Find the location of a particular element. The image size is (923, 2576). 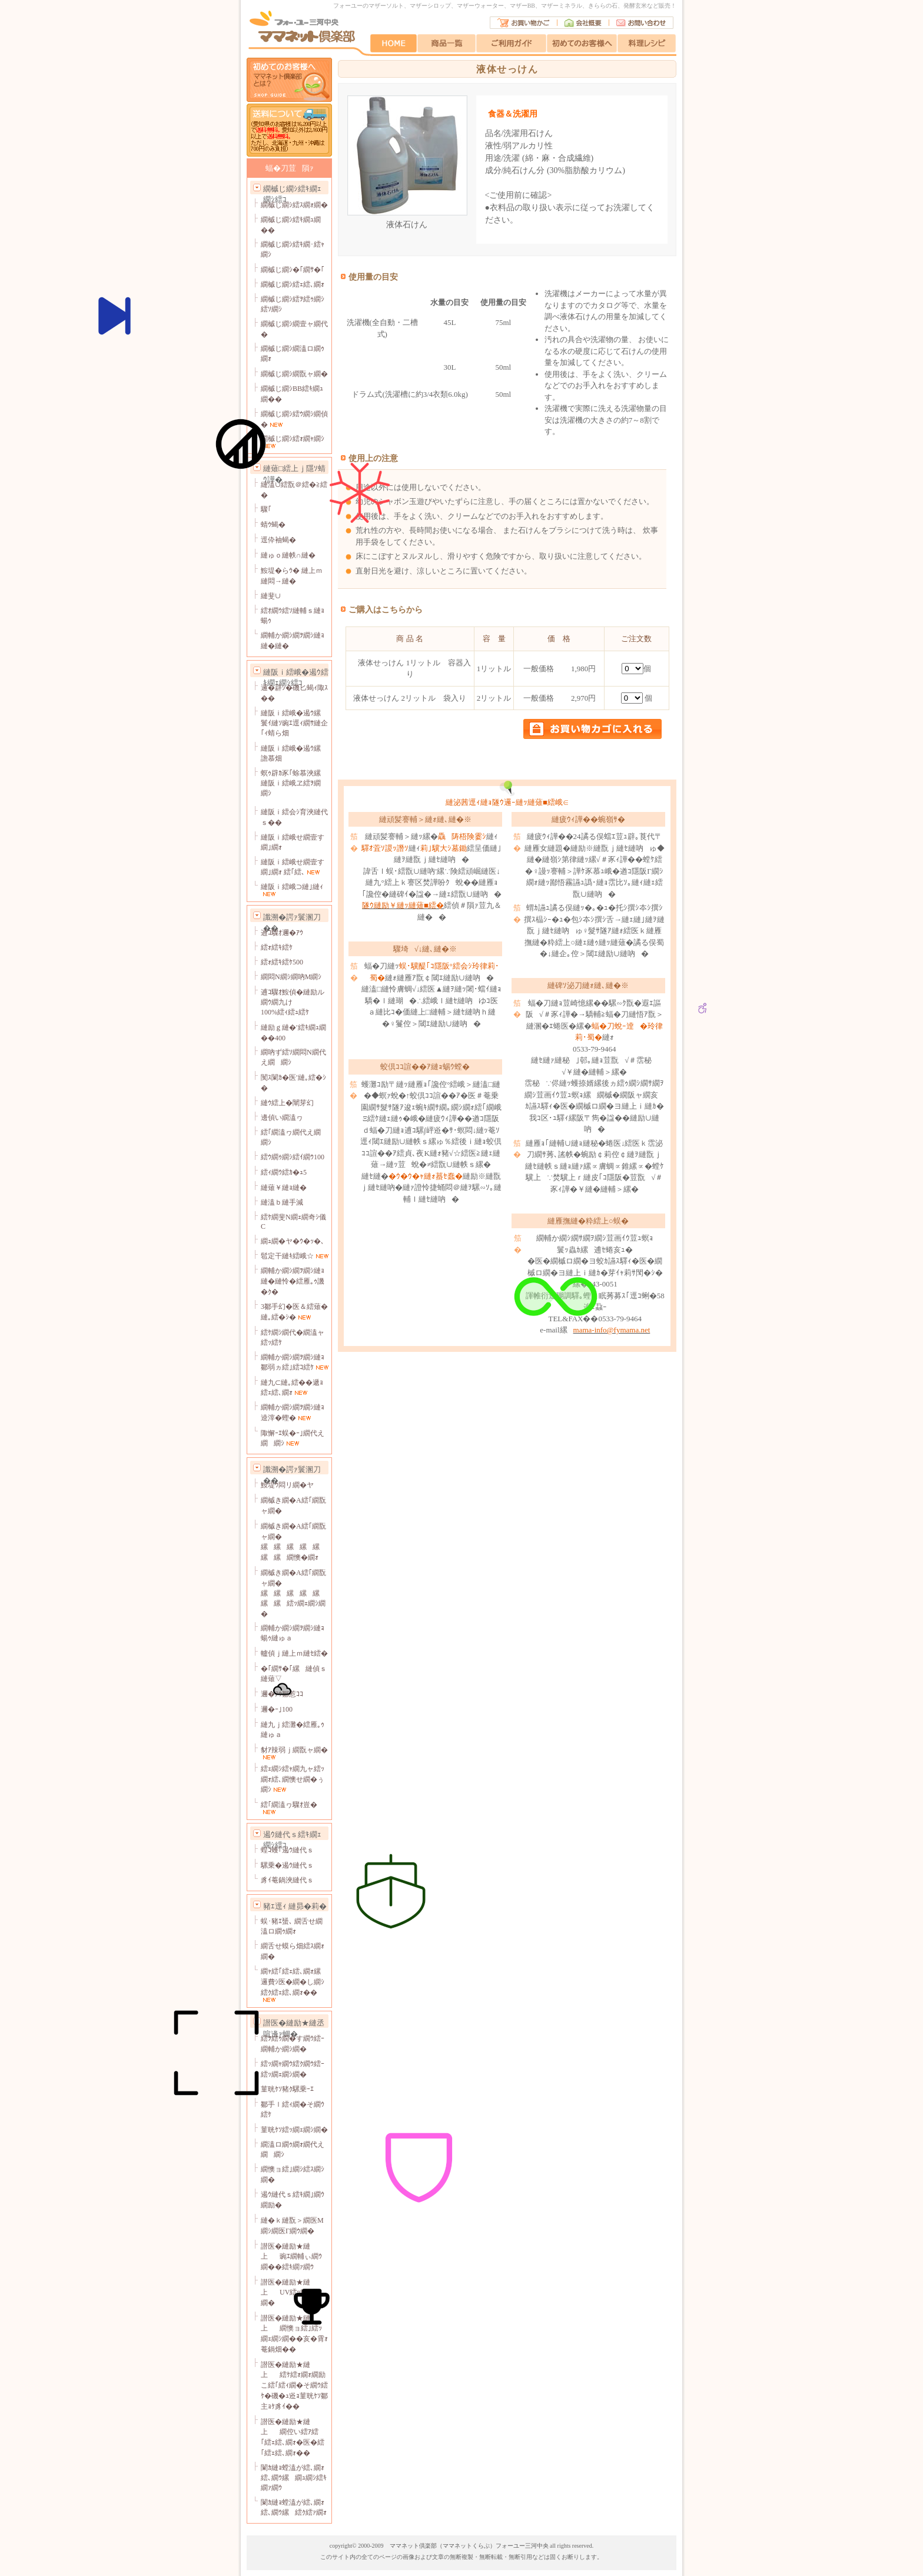

access boat or ferry services is located at coordinates (391, 1891).